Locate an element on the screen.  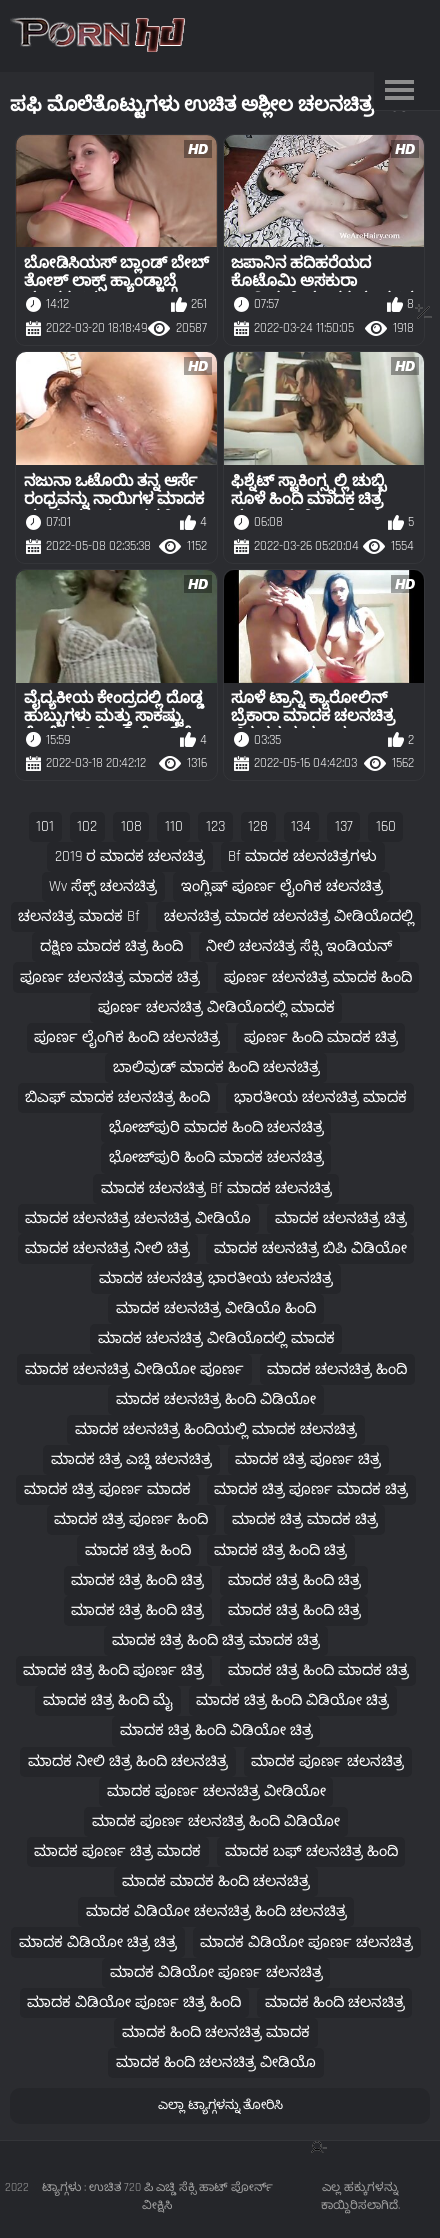
remove a user or contact is located at coordinates (318, 2147).